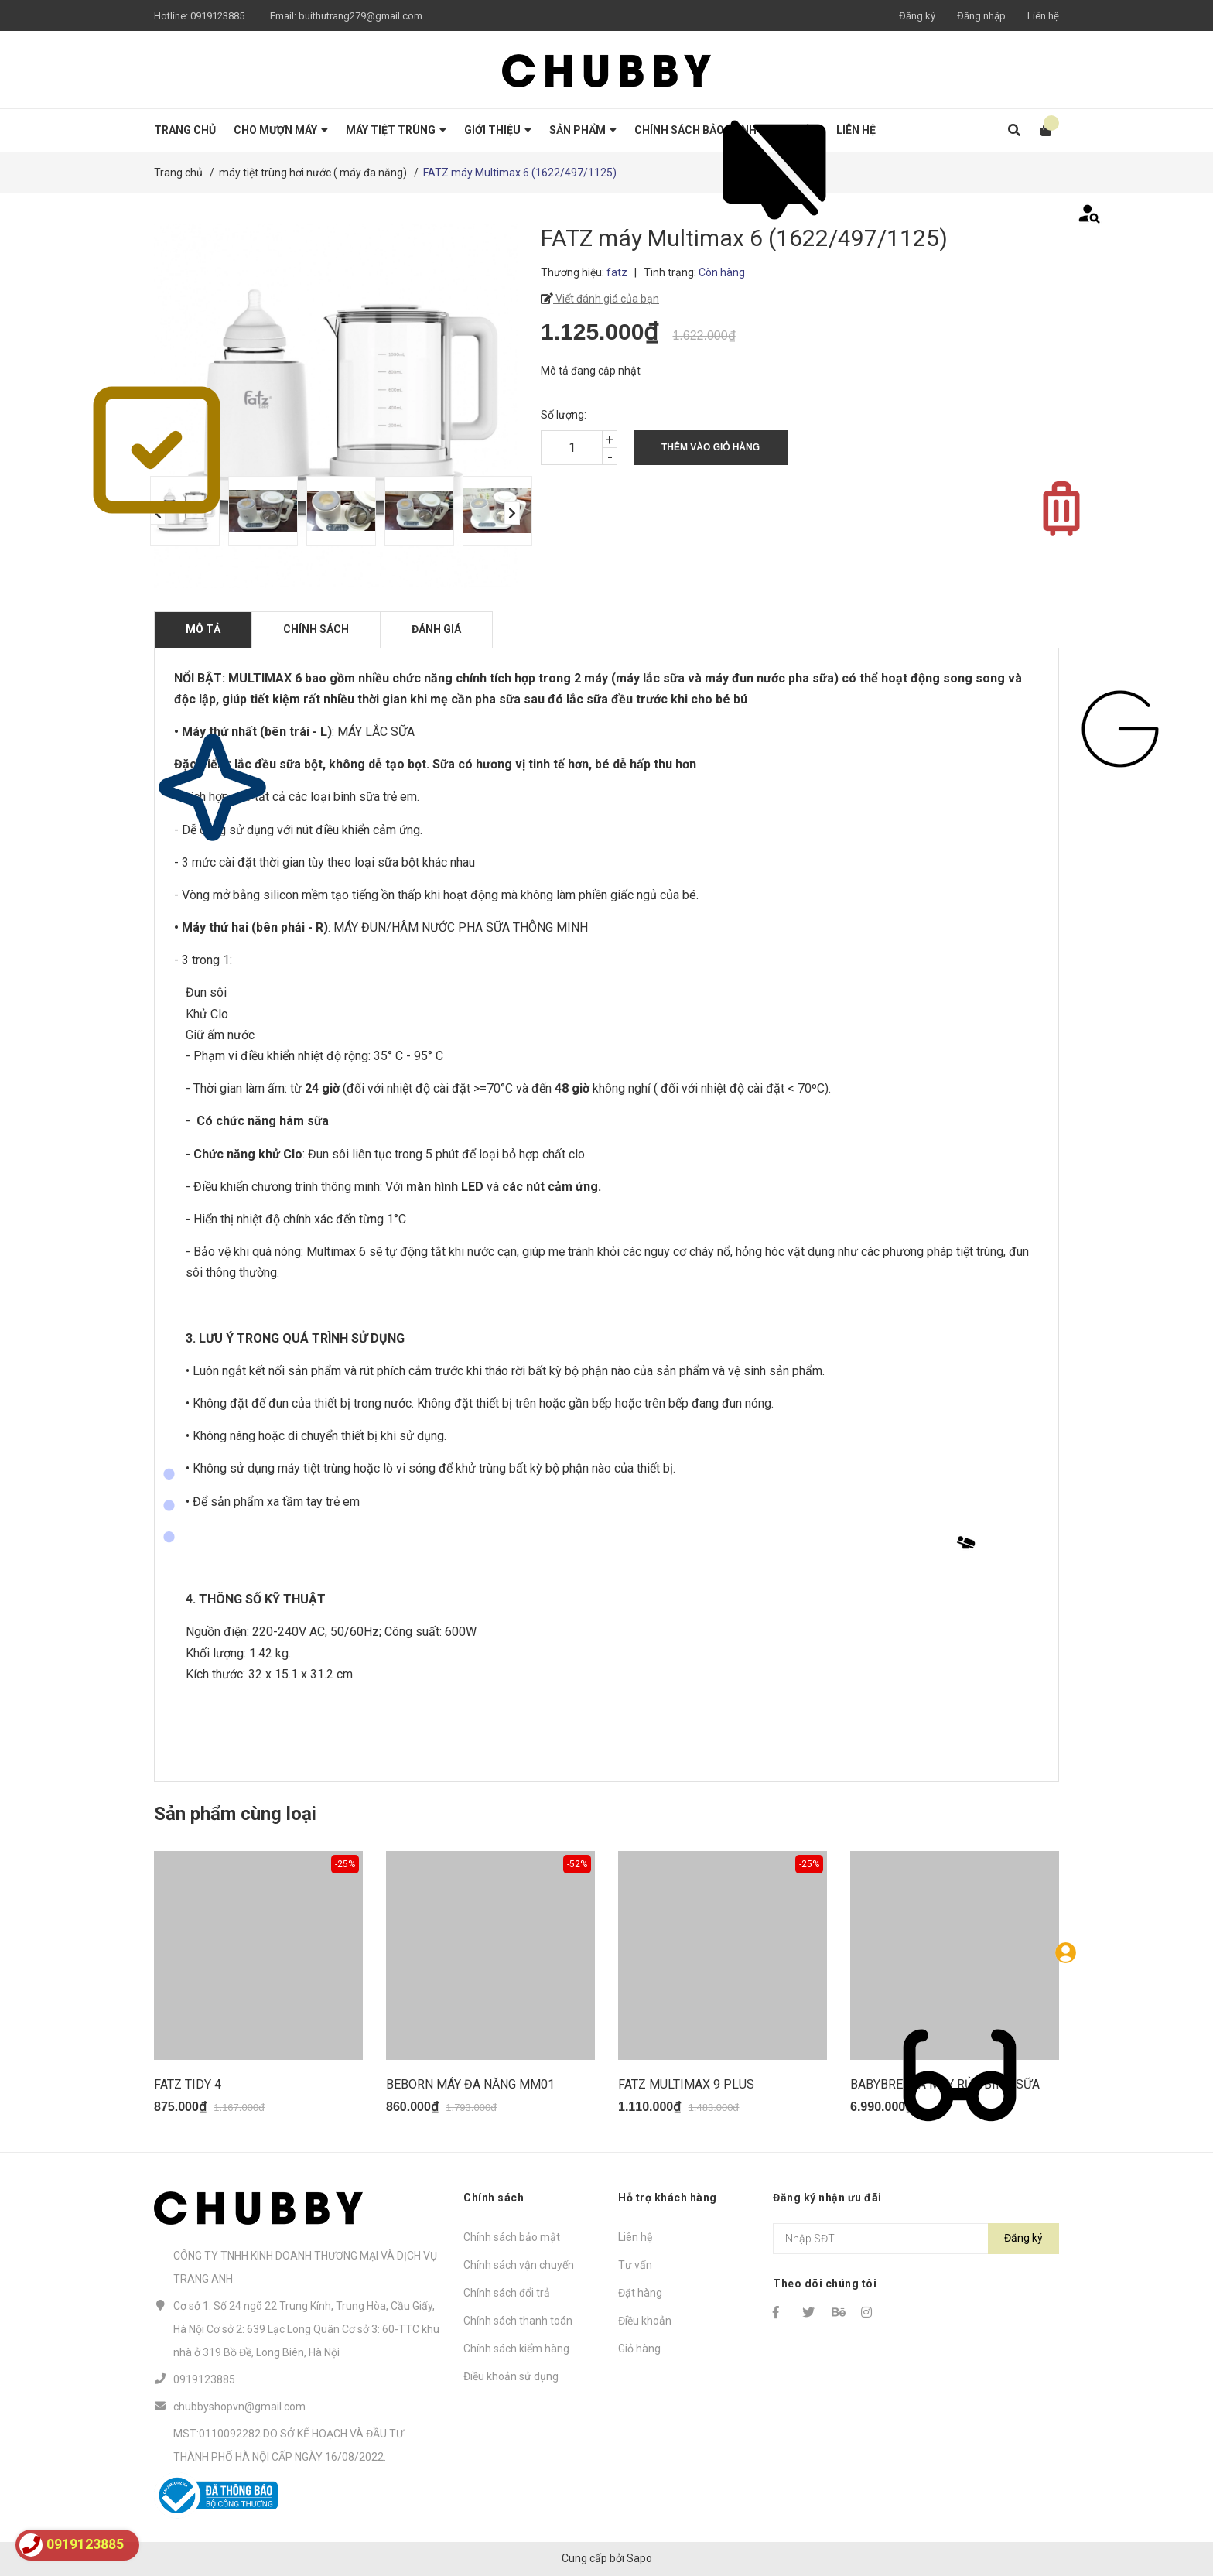  I want to click on indicates a lie-flat or angled seat option on a flight, so click(965, 1542).